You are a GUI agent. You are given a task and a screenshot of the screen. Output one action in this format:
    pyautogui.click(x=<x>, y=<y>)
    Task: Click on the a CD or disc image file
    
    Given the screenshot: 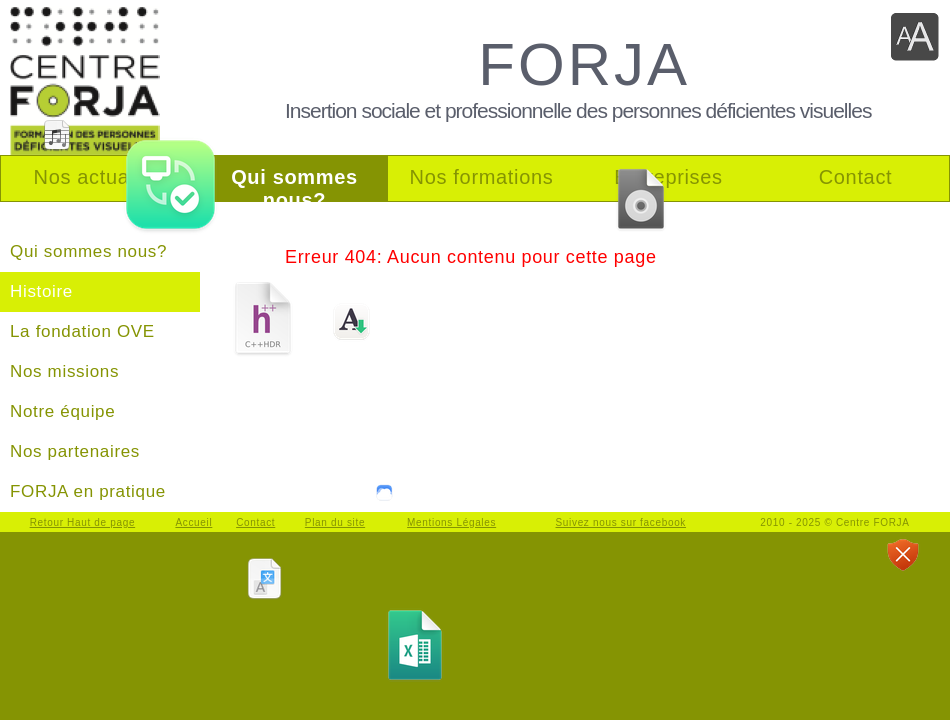 What is the action you would take?
    pyautogui.click(x=641, y=200)
    